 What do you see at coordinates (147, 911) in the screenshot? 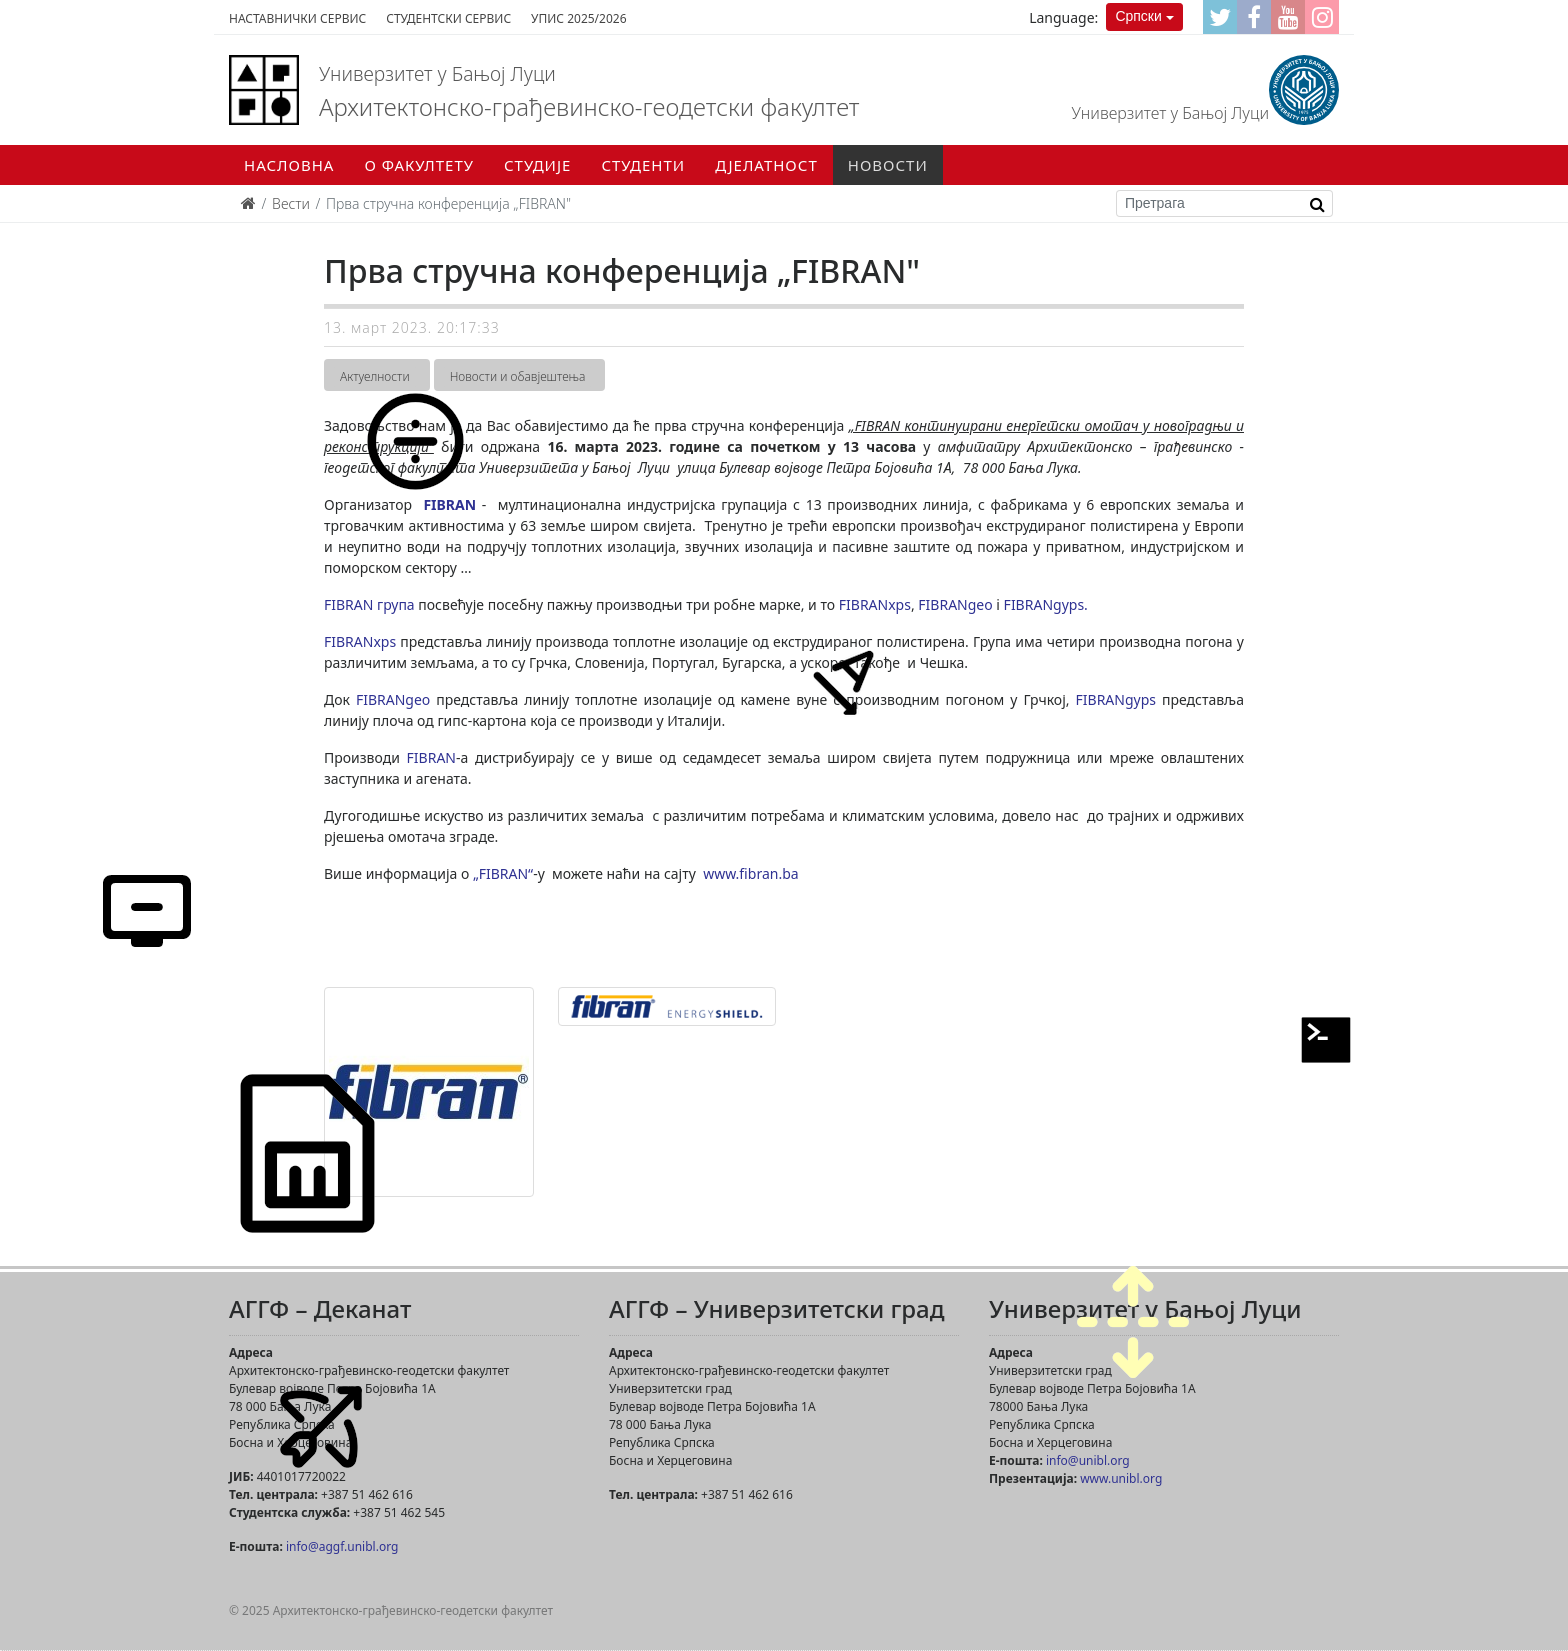
I see `remove video from watch queue` at bounding box center [147, 911].